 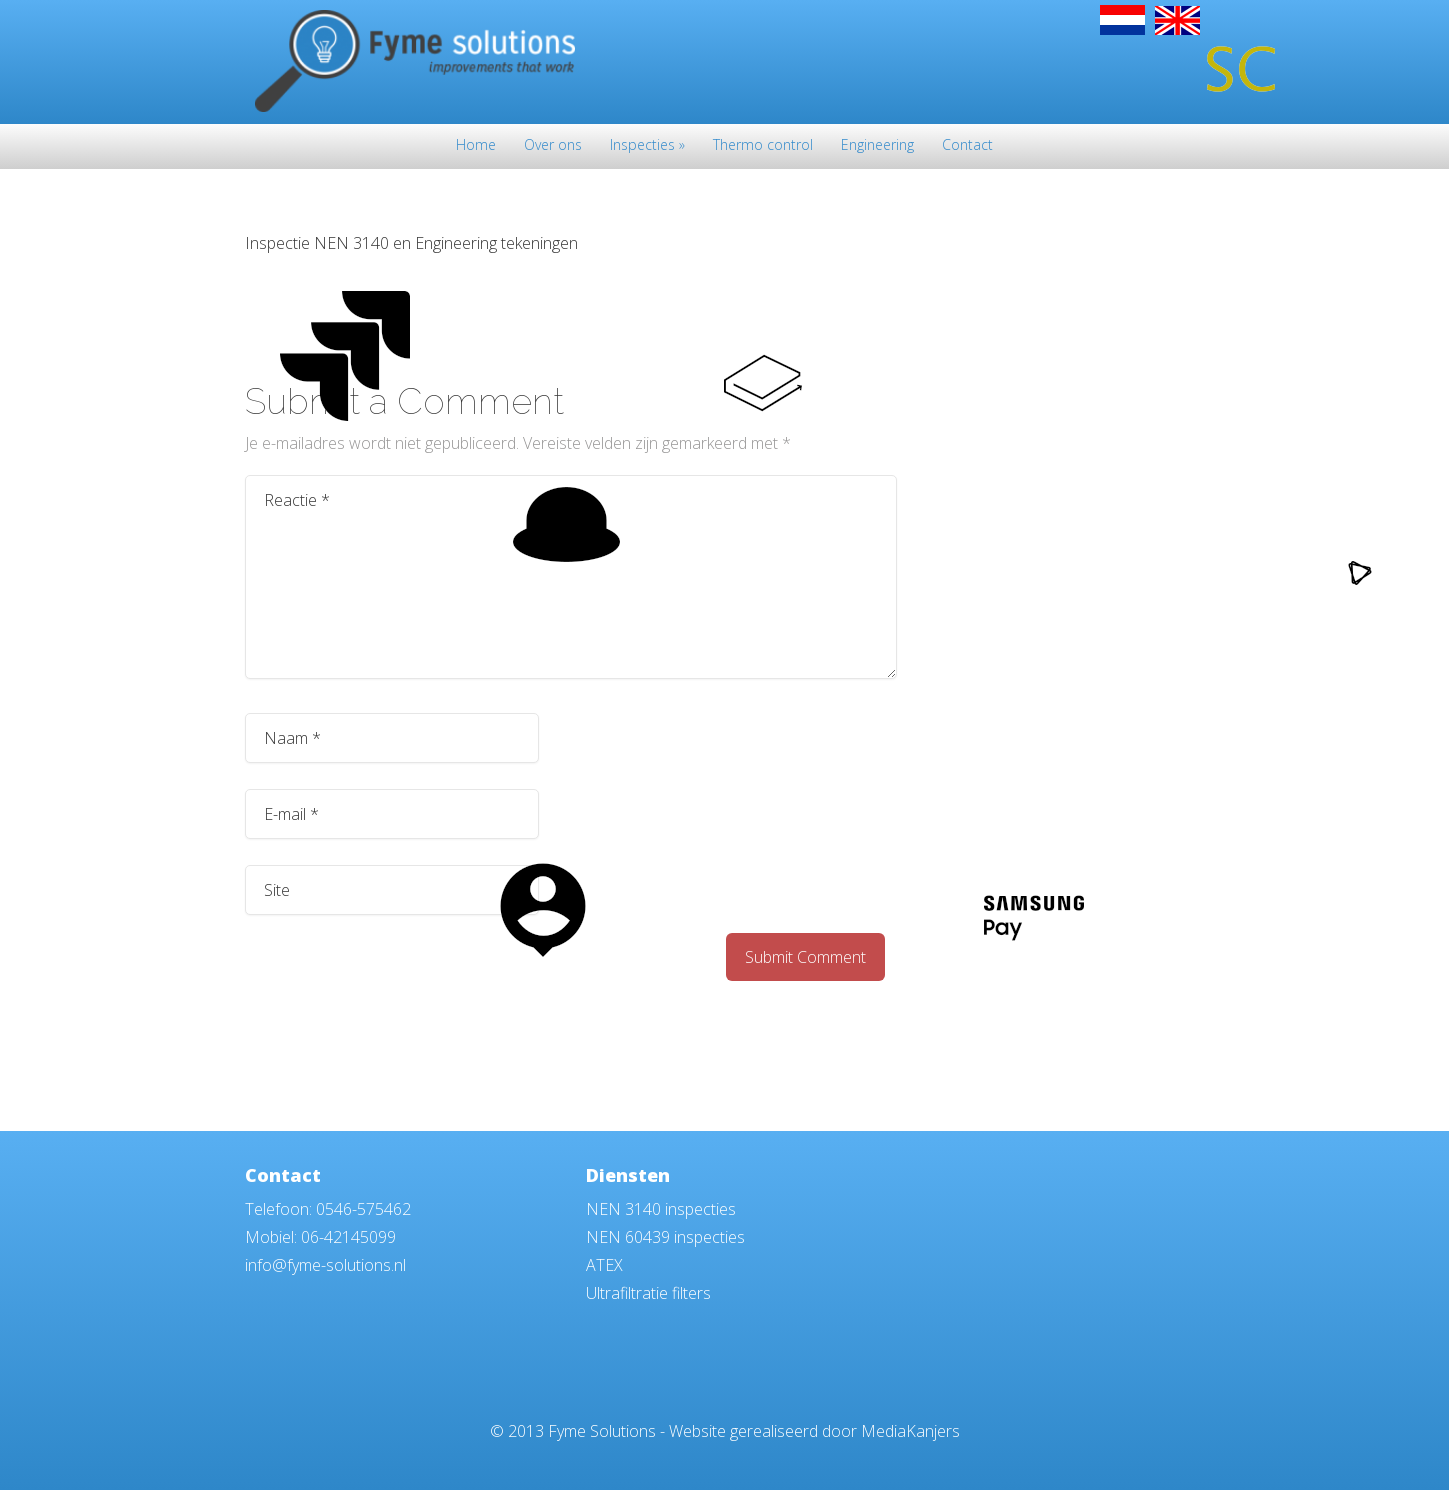 I want to click on open Jira project management, so click(x=345, y=356).